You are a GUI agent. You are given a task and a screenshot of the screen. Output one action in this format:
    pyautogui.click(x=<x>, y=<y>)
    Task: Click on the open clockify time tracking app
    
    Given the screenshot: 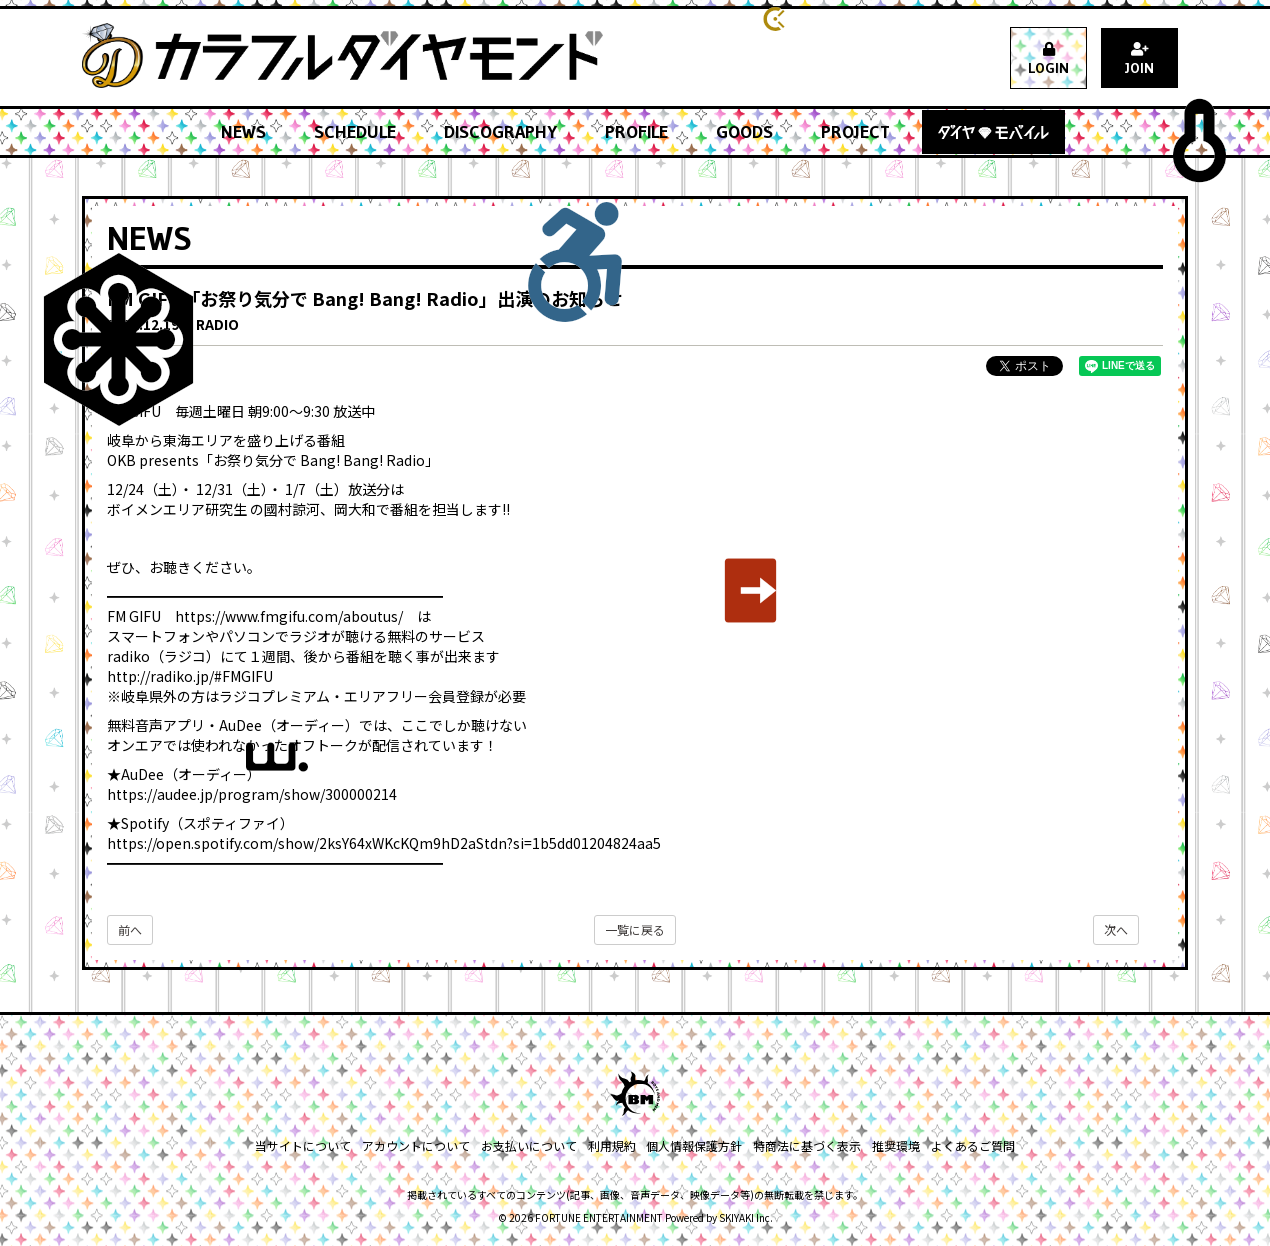 What is the action you would take?
    pyautogui.click(x=774, y=19)
    